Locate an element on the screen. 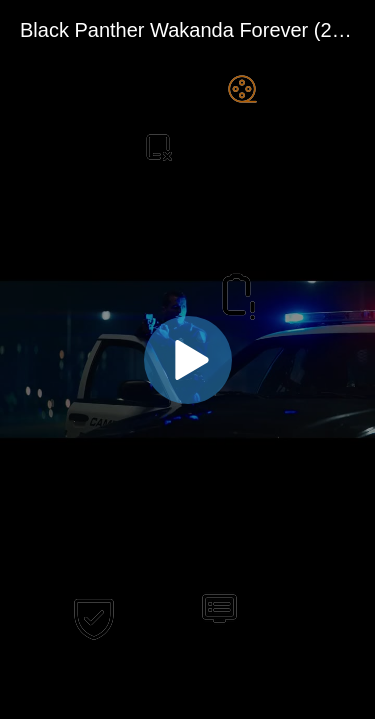  access video or movie library is located at coordinates (242, 89).